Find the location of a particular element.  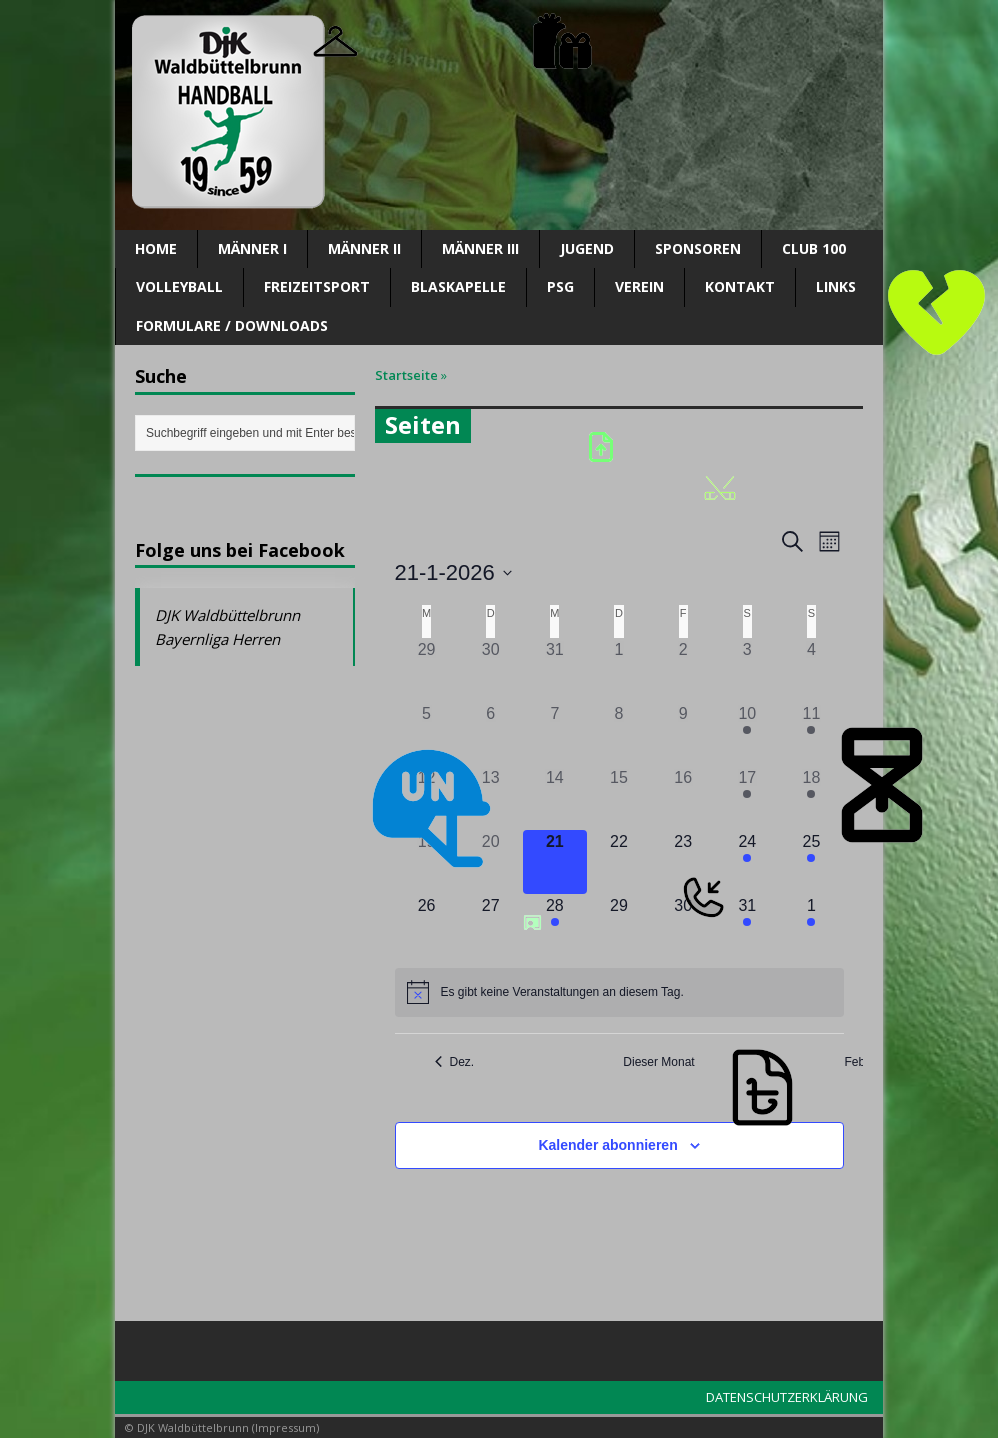

incoming call notification is located at coordinates (704, 896).